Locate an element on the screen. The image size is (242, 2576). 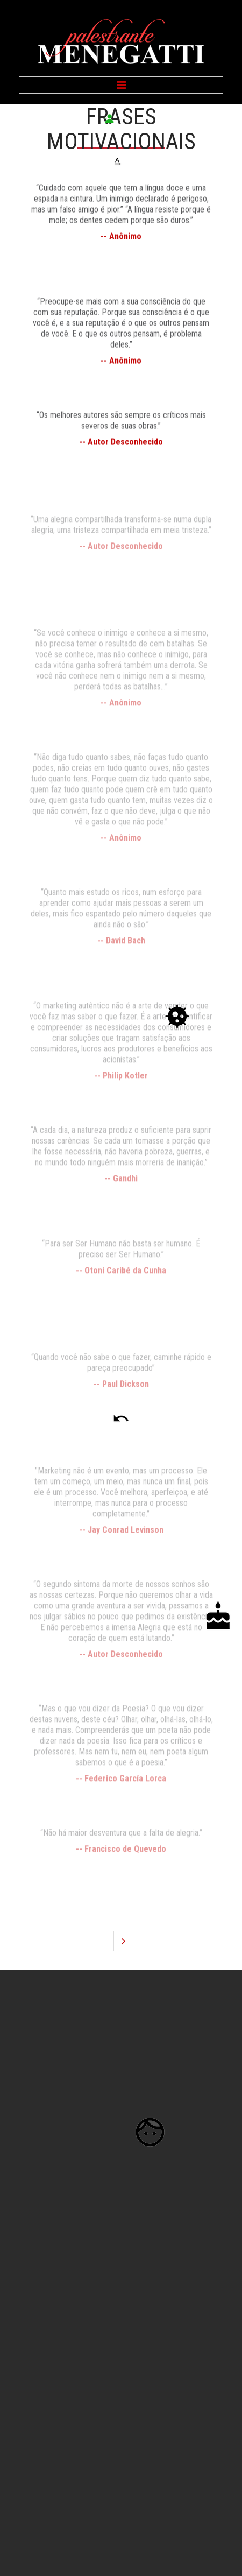
access your profile or account is located at coordinates (150, 2132).